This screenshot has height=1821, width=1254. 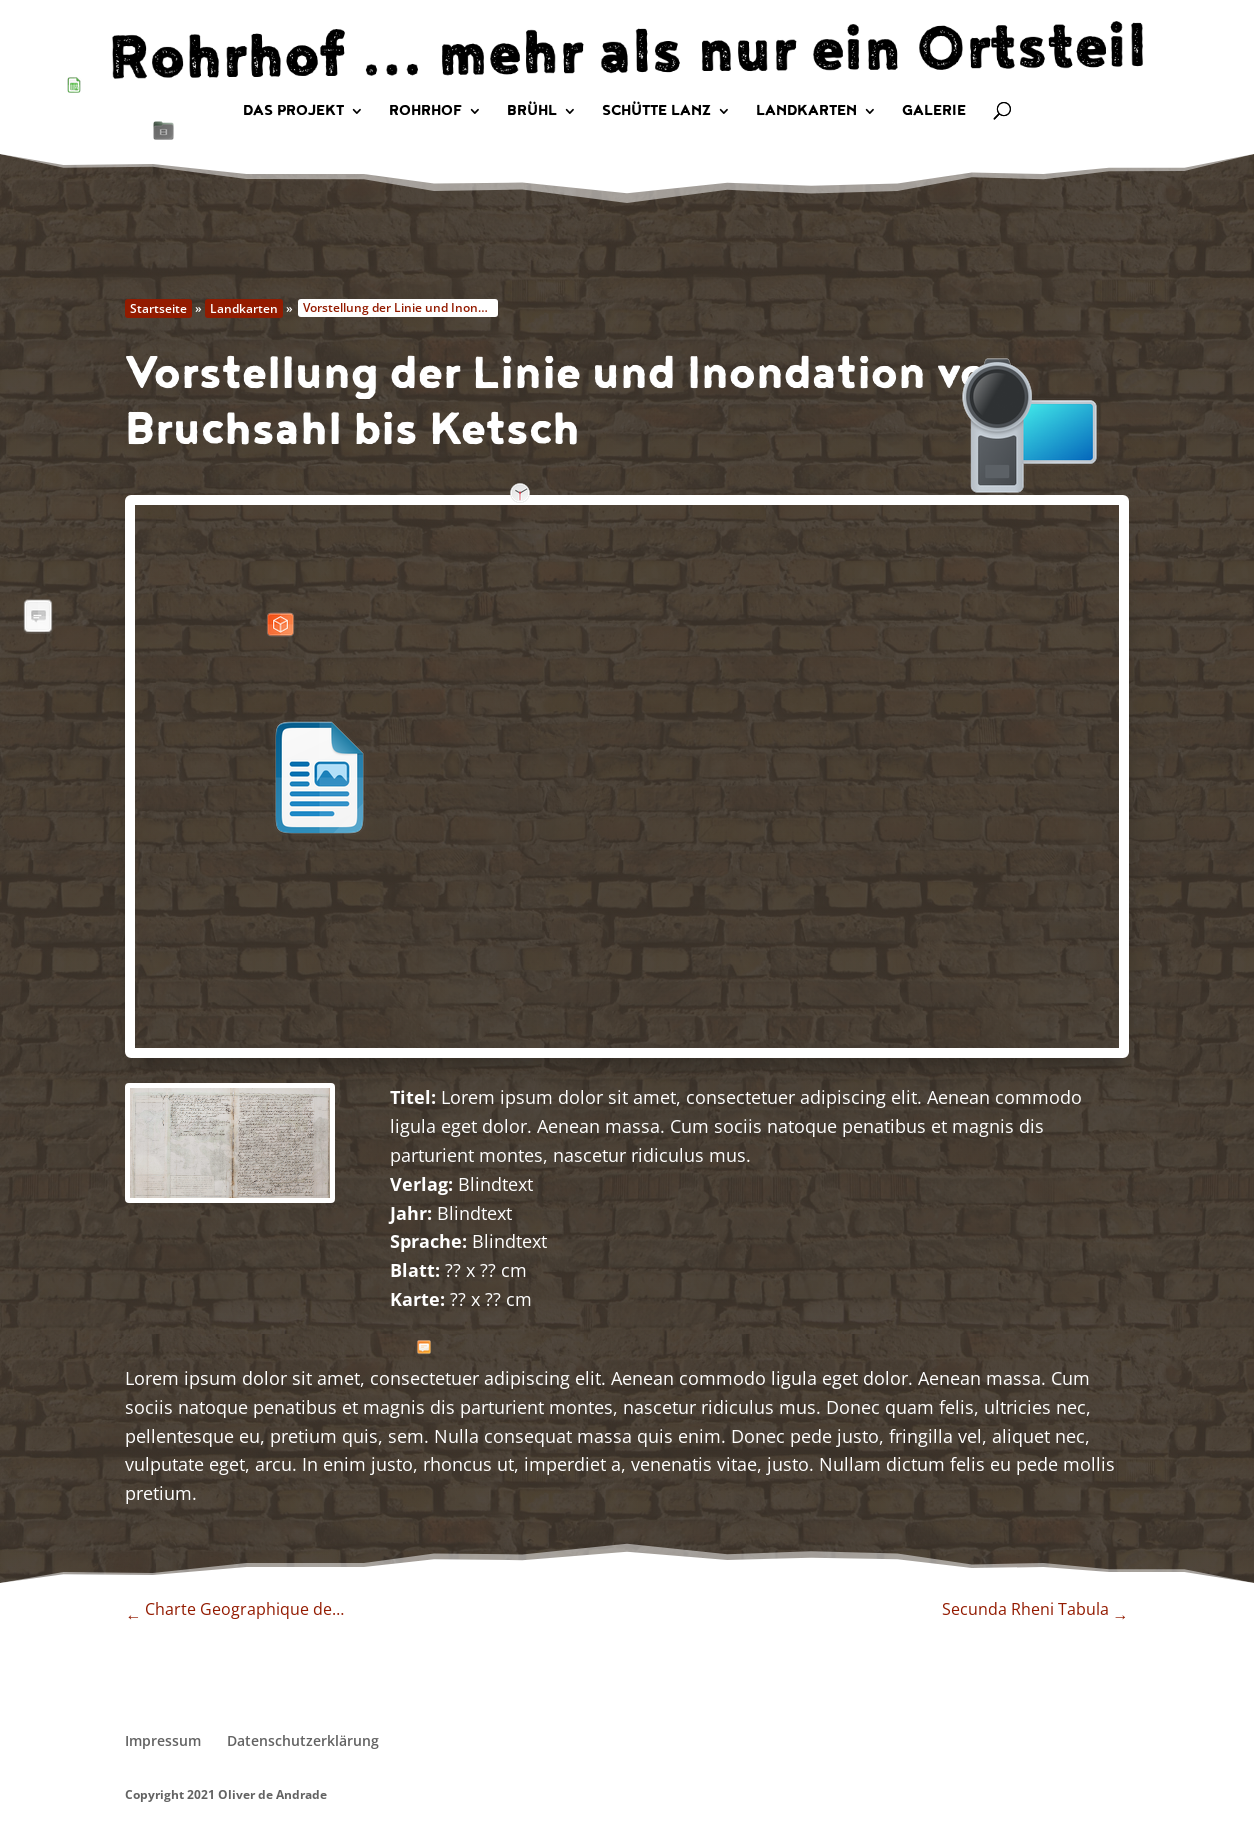 I want to click on an ascii stl 3d model file, so click(x=280, y=623).